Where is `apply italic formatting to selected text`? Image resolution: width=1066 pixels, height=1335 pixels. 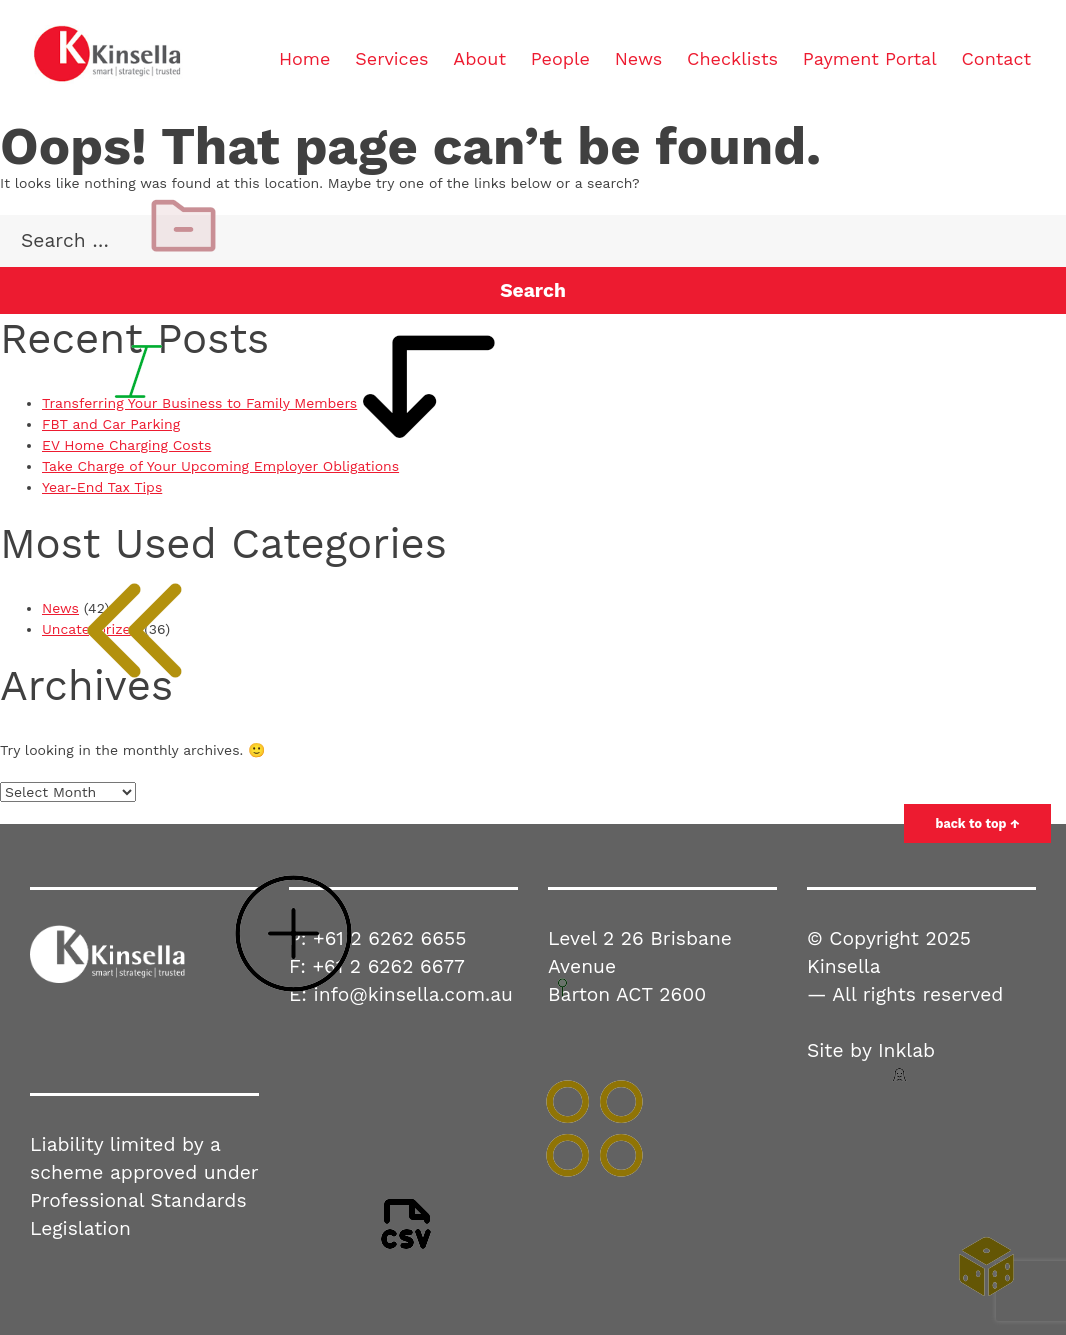 apply italic formatting to selected text is located at coordinates (138, 371).